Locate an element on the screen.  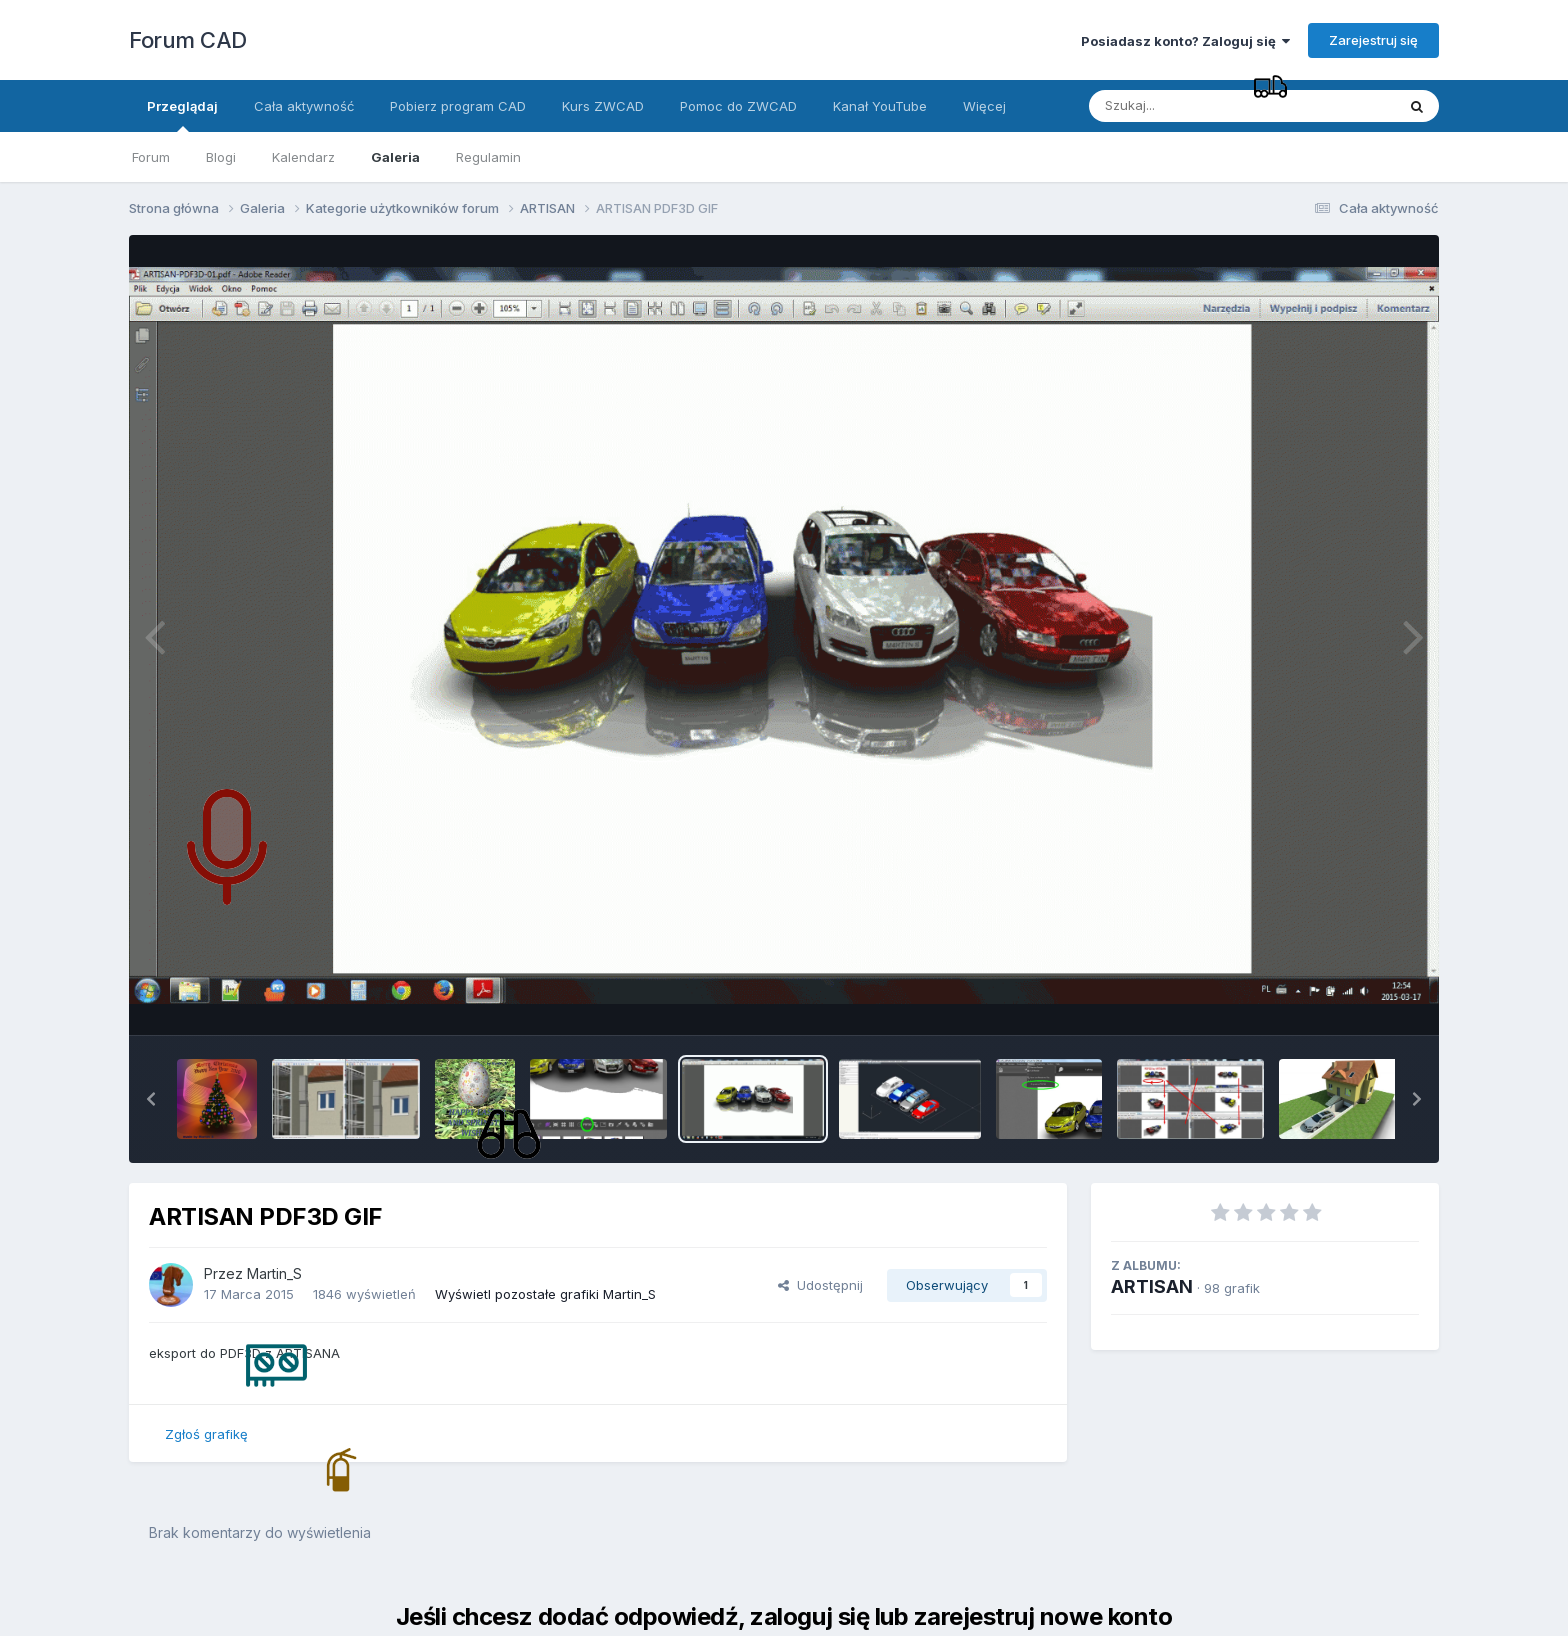
view graphics card or GPU information is located at coordinates (276, 1364).